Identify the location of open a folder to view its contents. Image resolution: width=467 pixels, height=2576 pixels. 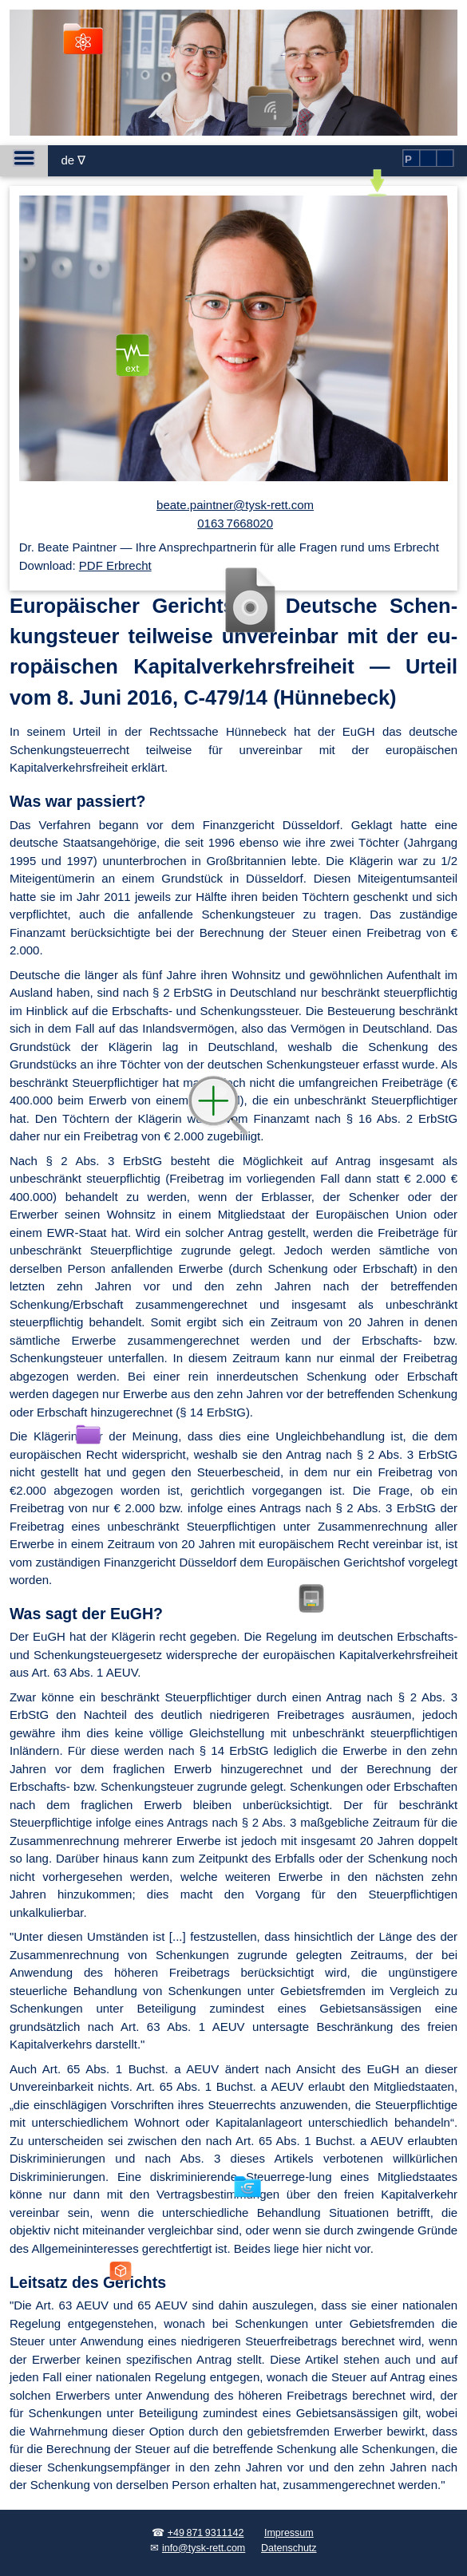
(88, 1434).